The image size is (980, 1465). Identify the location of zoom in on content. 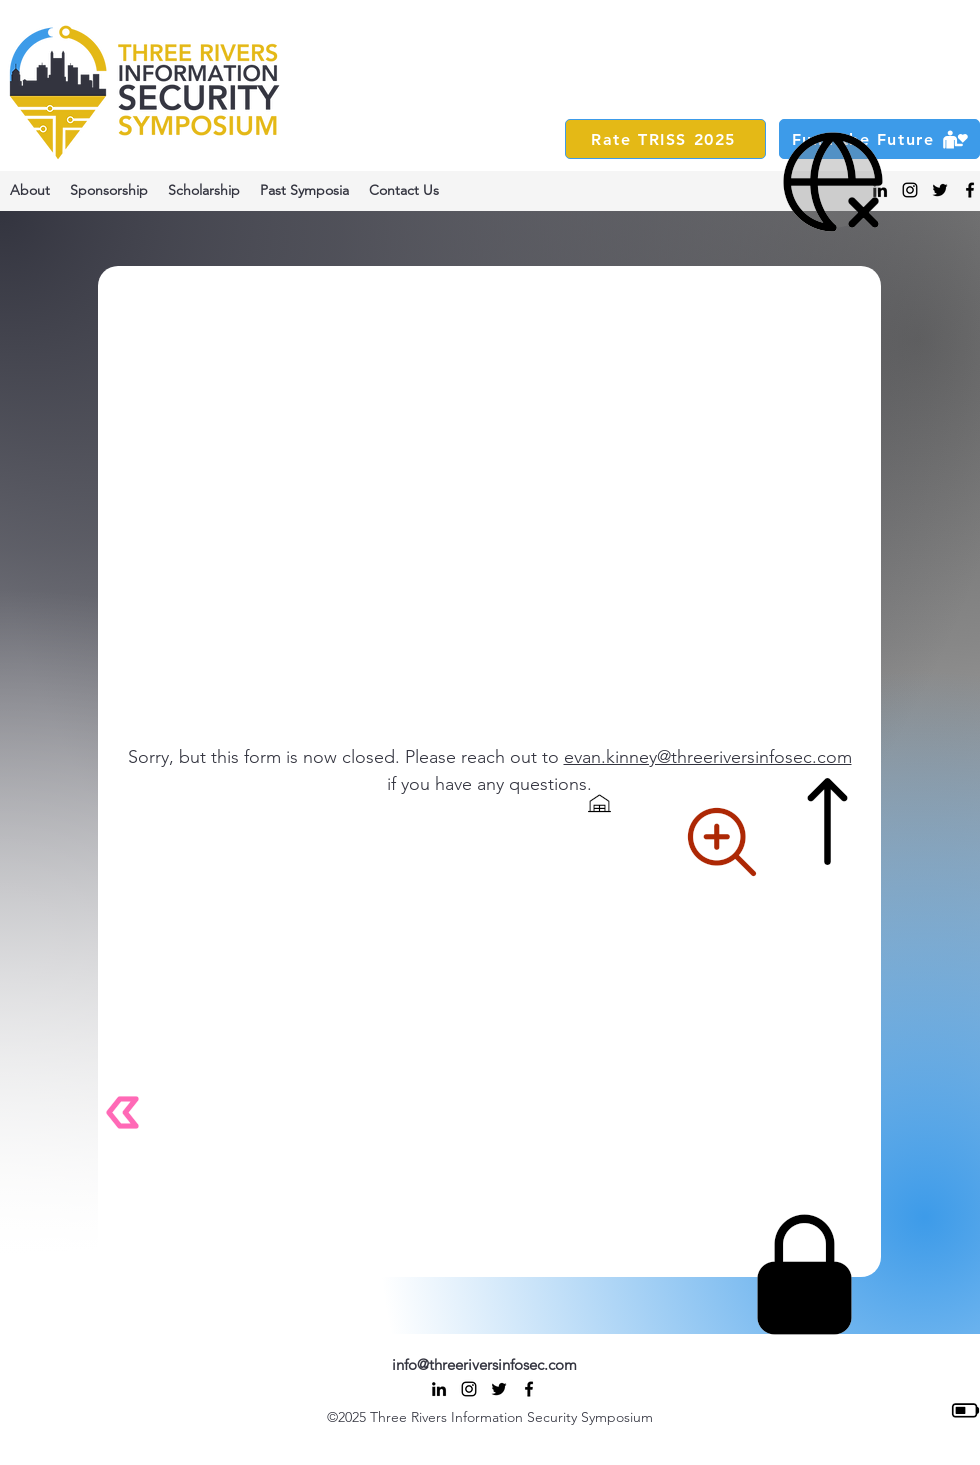
(722, 842).